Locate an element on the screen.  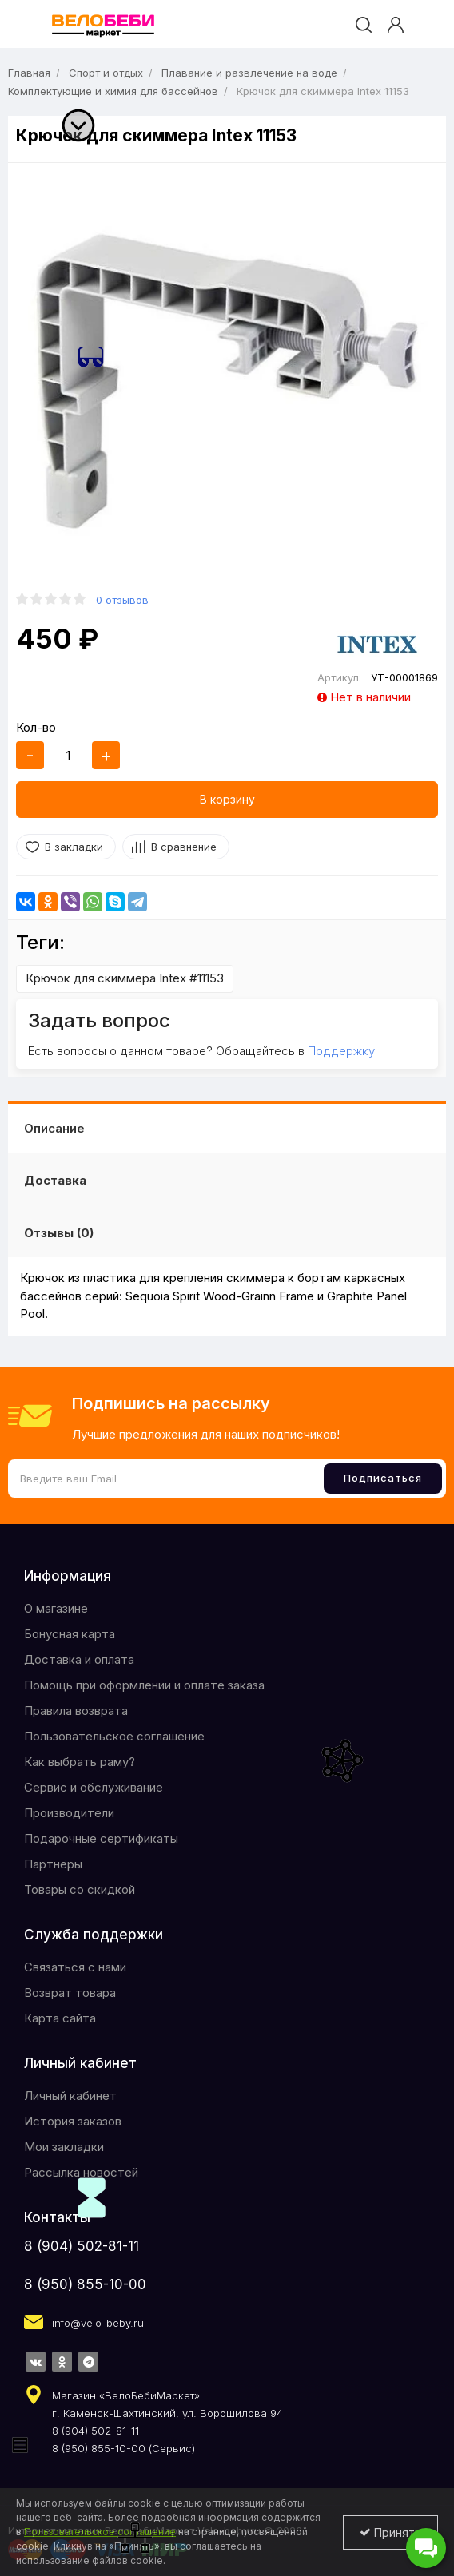
connect to the fediverse network is located at coordinates (341, 1760).